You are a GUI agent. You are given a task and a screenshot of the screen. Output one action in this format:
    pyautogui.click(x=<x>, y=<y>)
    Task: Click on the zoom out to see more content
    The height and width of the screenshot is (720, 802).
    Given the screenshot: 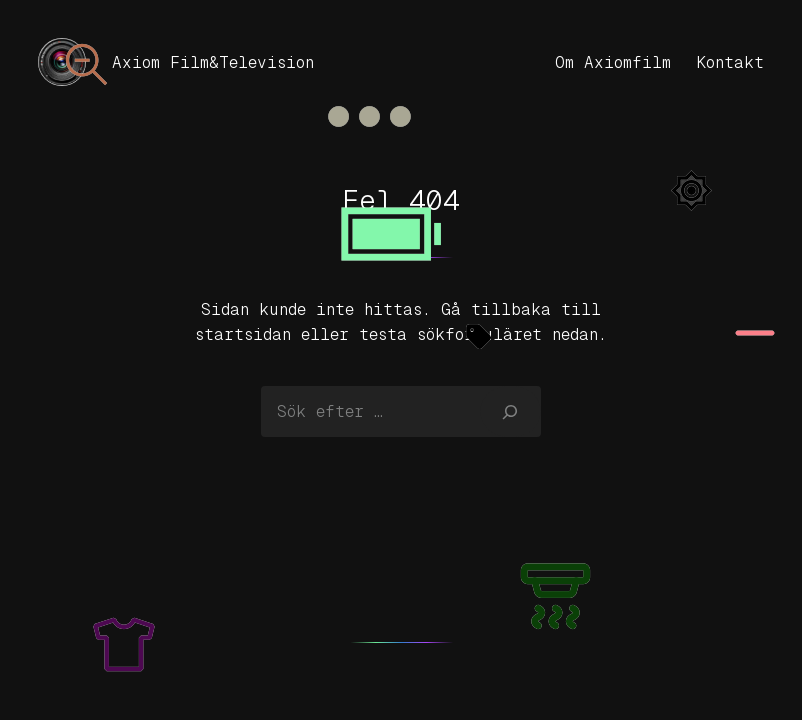 What is the action you would take?
    pyautogui.click(x=86, y=64)
    